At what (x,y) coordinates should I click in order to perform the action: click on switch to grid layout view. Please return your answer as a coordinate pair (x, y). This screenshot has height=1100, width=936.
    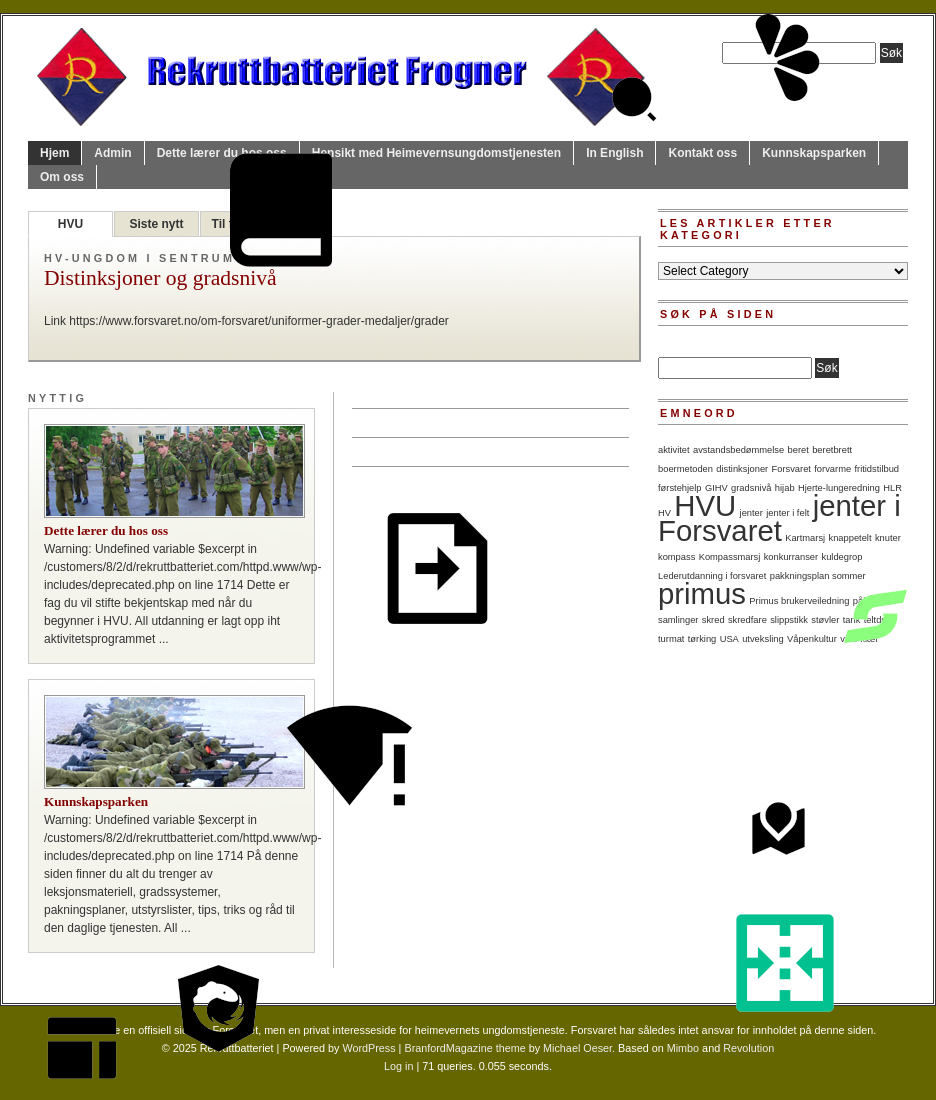
    Looking at the image, I should click on (82, 1048).